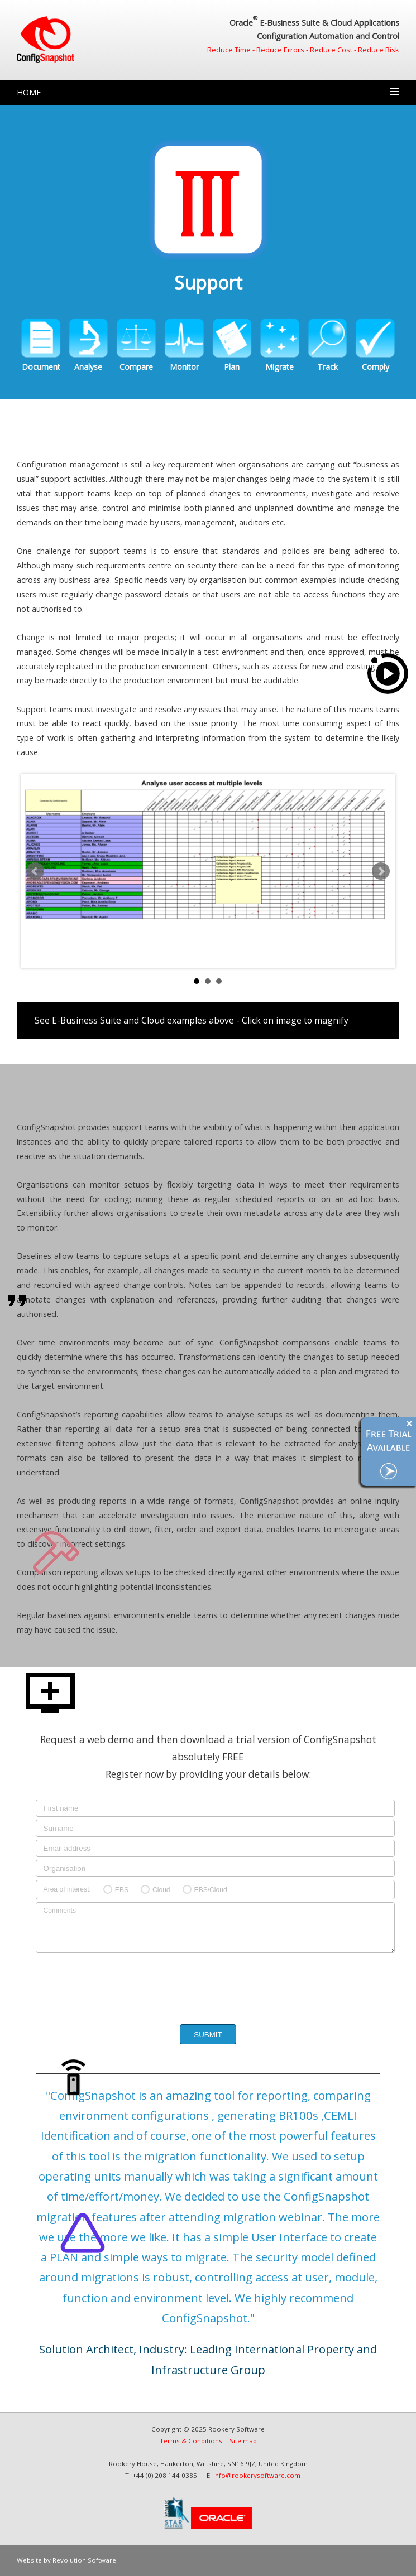 The height and width of the screenshot is (2576, 416). I want to click on access tools or settings, so click(54, 1554).